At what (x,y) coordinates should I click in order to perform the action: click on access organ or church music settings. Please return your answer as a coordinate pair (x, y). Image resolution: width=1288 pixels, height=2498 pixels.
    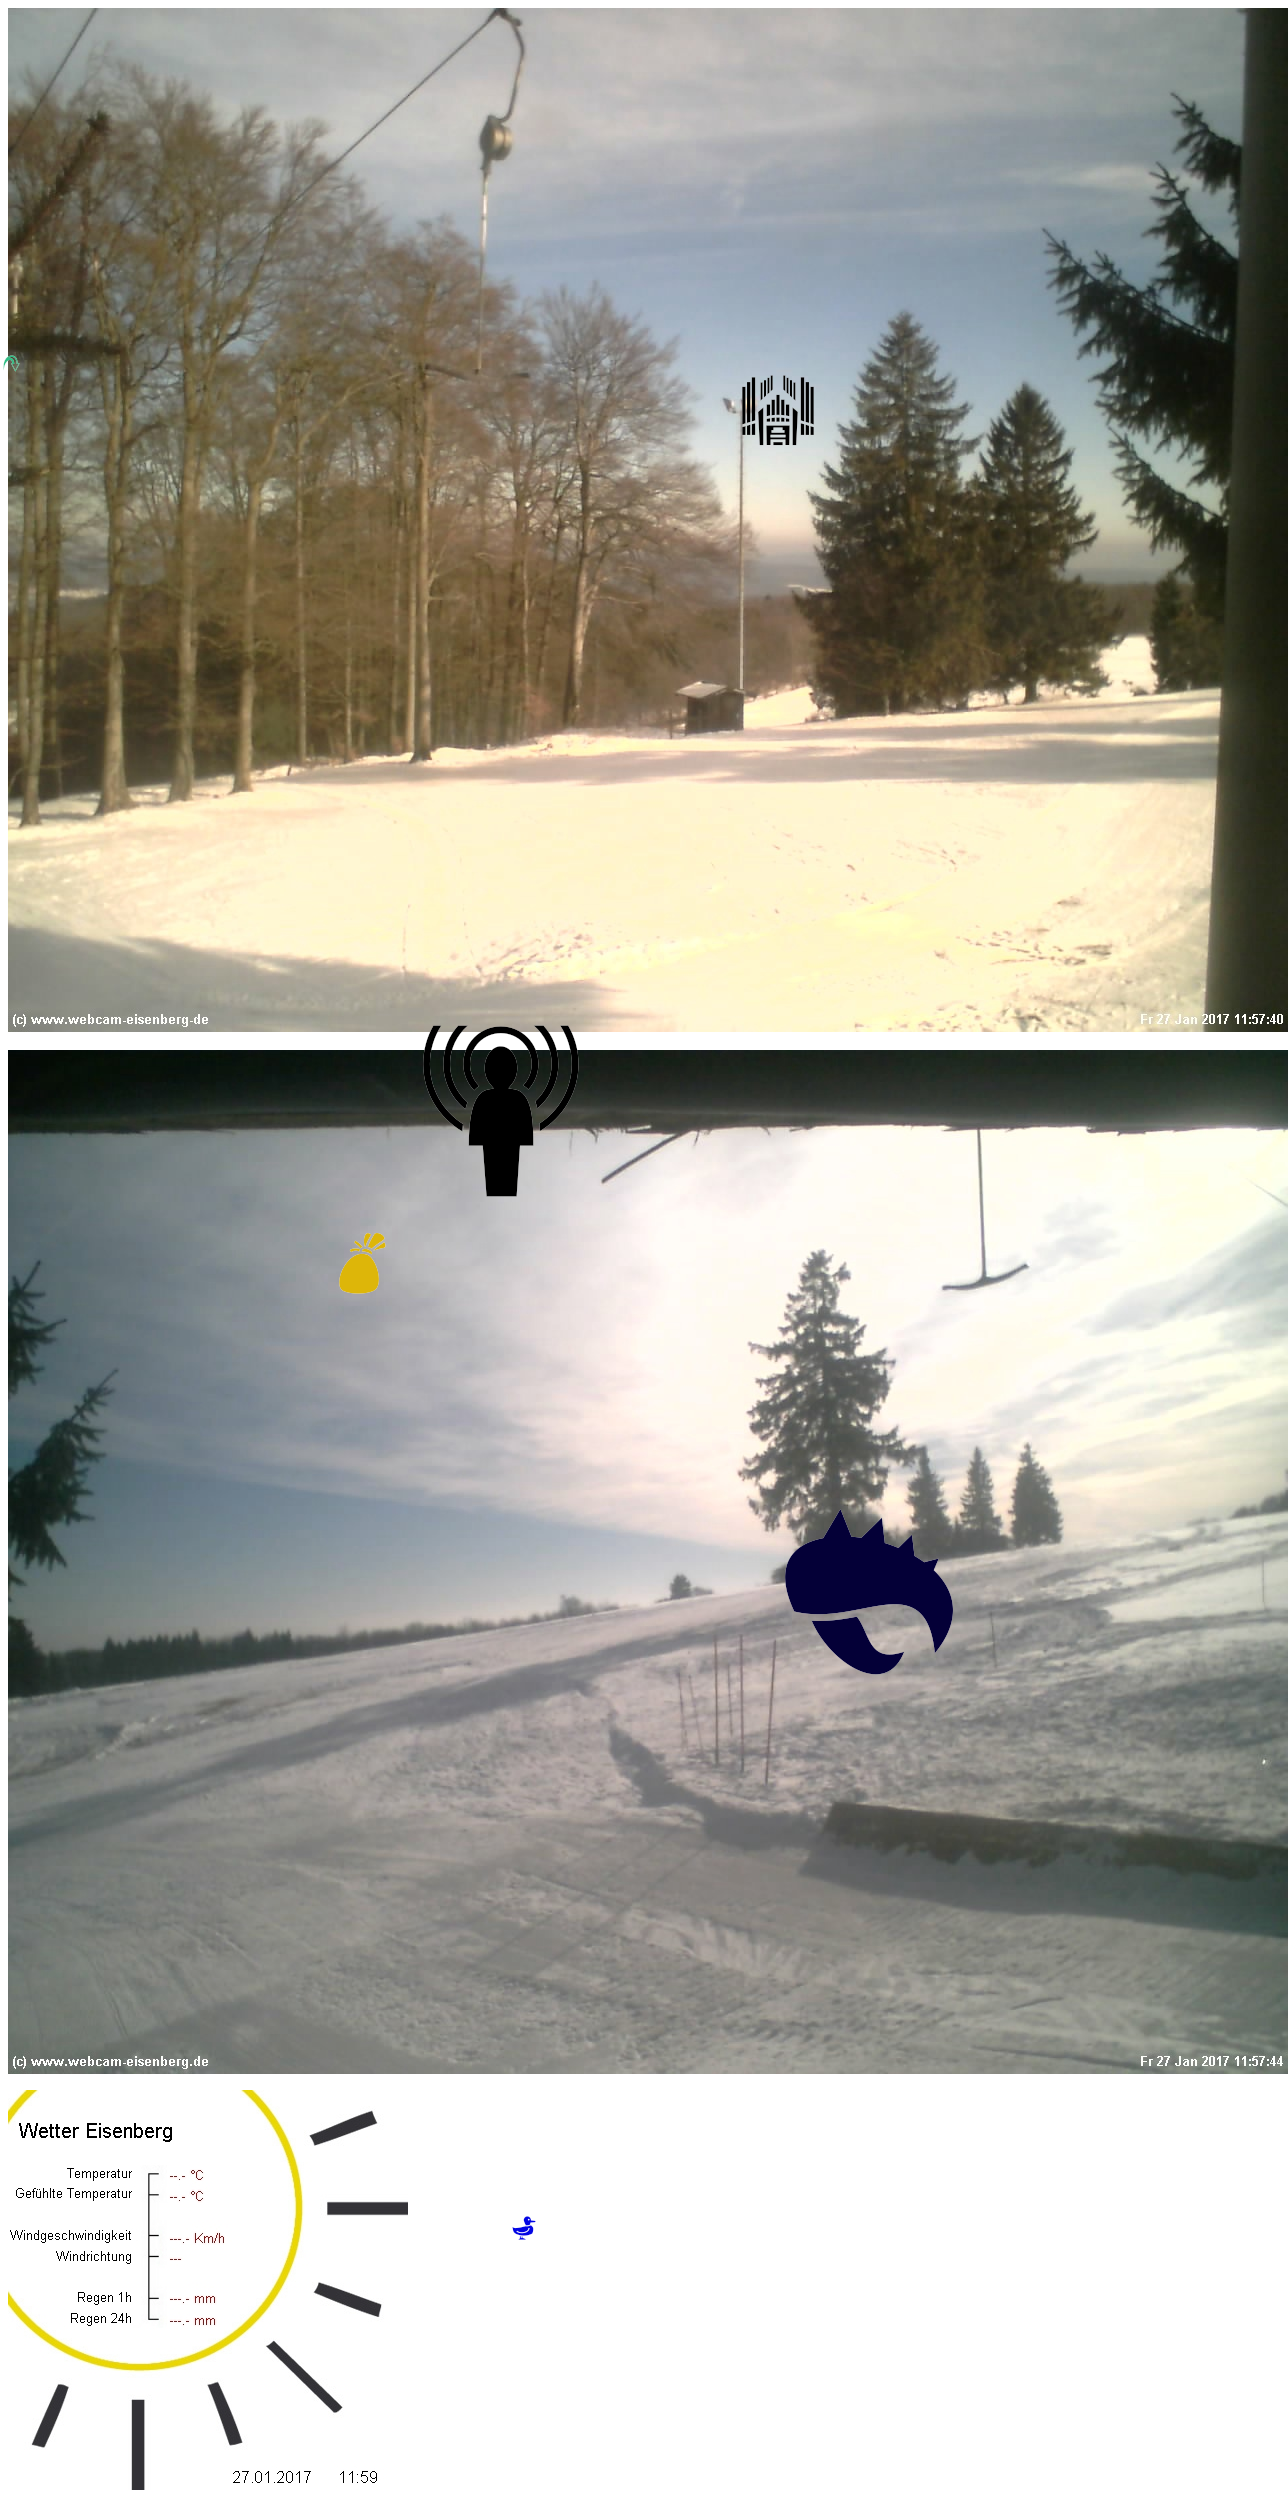
    Looking at the image, I should click on (778, 409).